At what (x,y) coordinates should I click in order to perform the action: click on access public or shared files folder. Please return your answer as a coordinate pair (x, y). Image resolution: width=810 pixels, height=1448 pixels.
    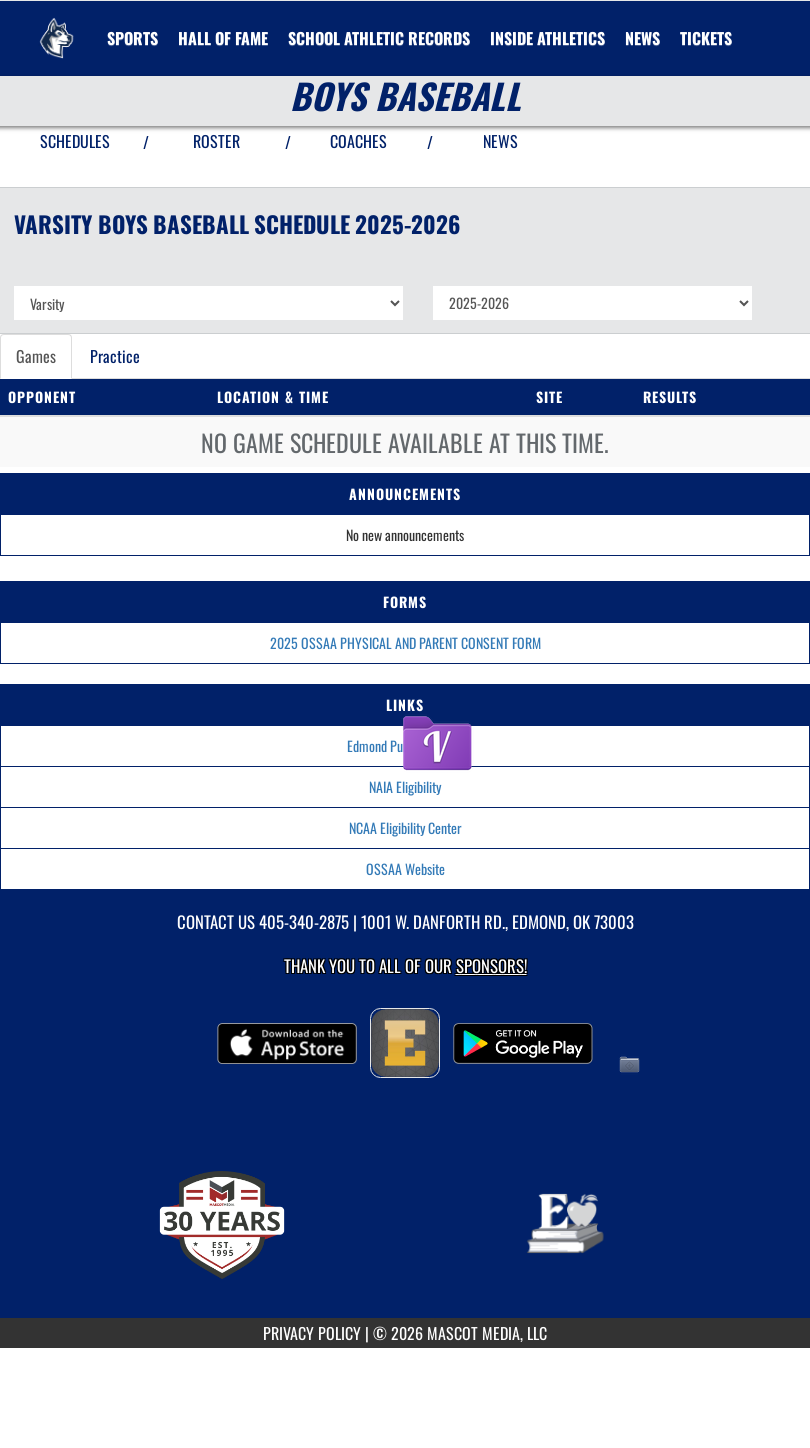
    Looking at the image, I should click on (629, 1064).